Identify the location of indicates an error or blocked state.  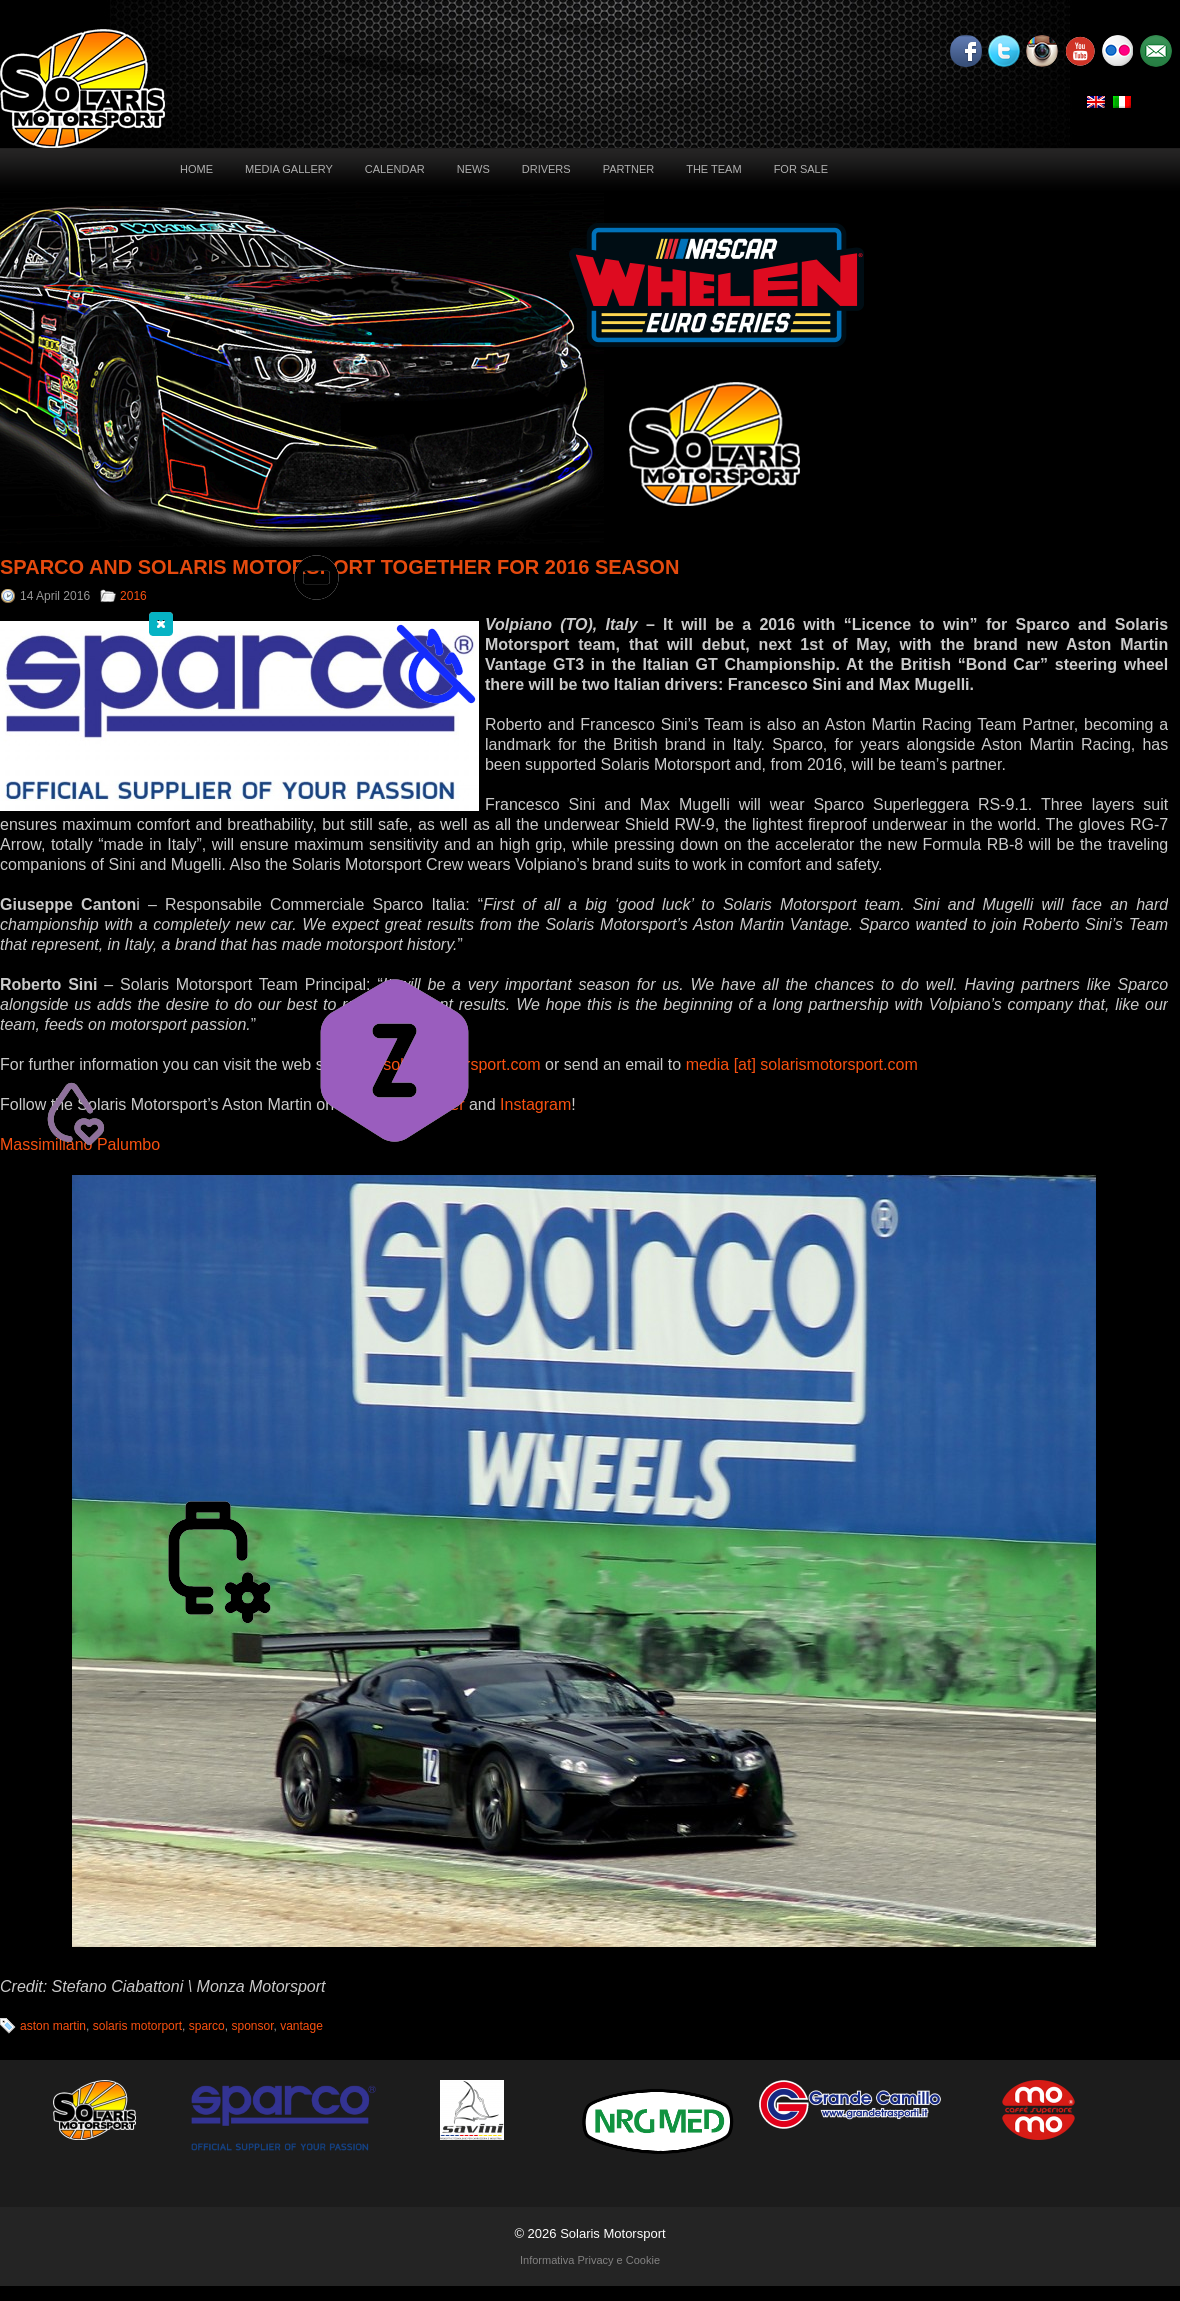
(316, 577).